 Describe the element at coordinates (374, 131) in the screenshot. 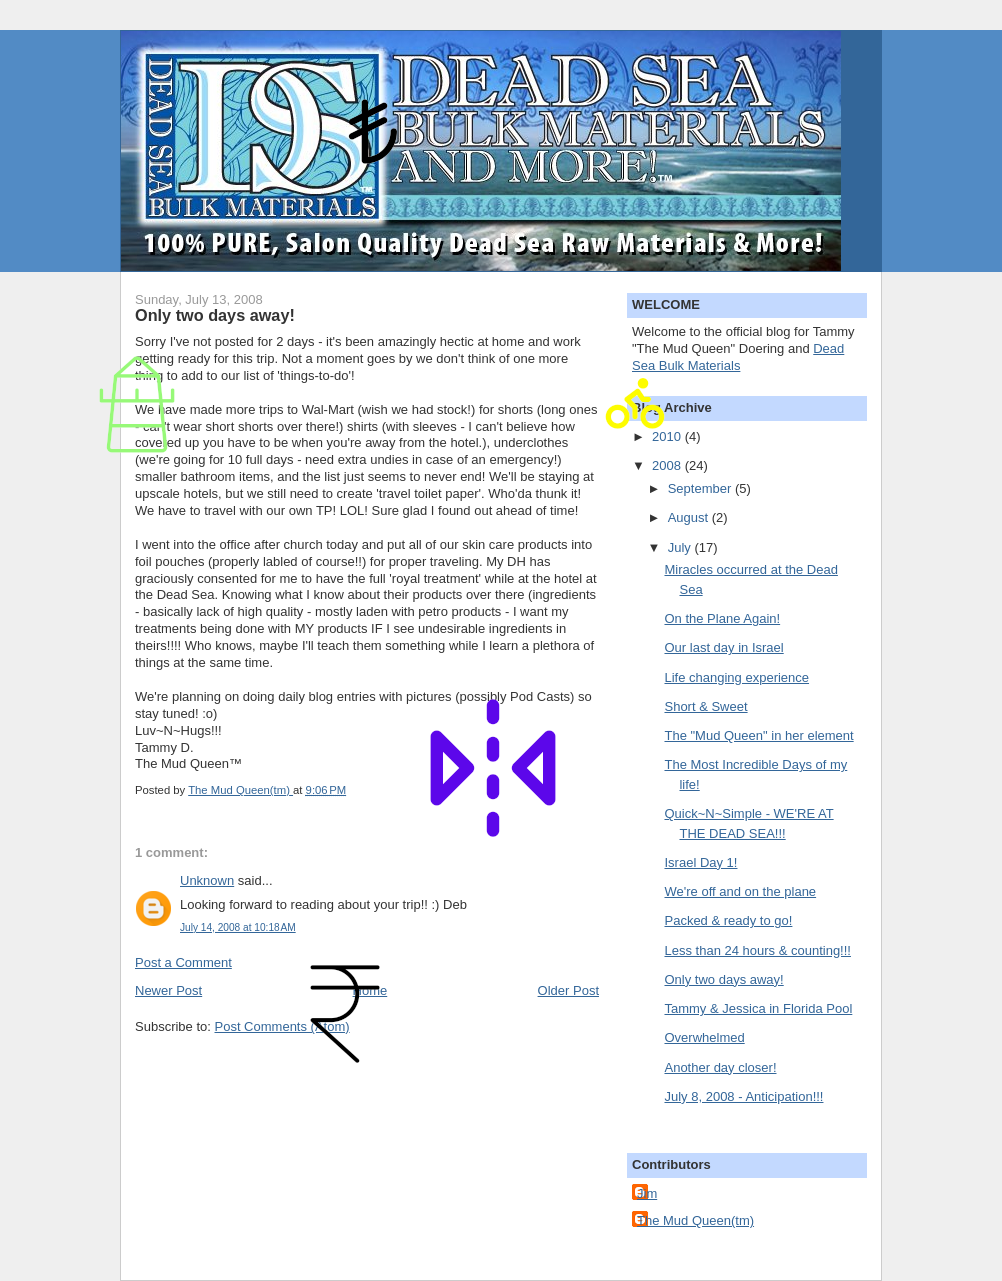

I see `view or select Turkish lira currency` at that location.